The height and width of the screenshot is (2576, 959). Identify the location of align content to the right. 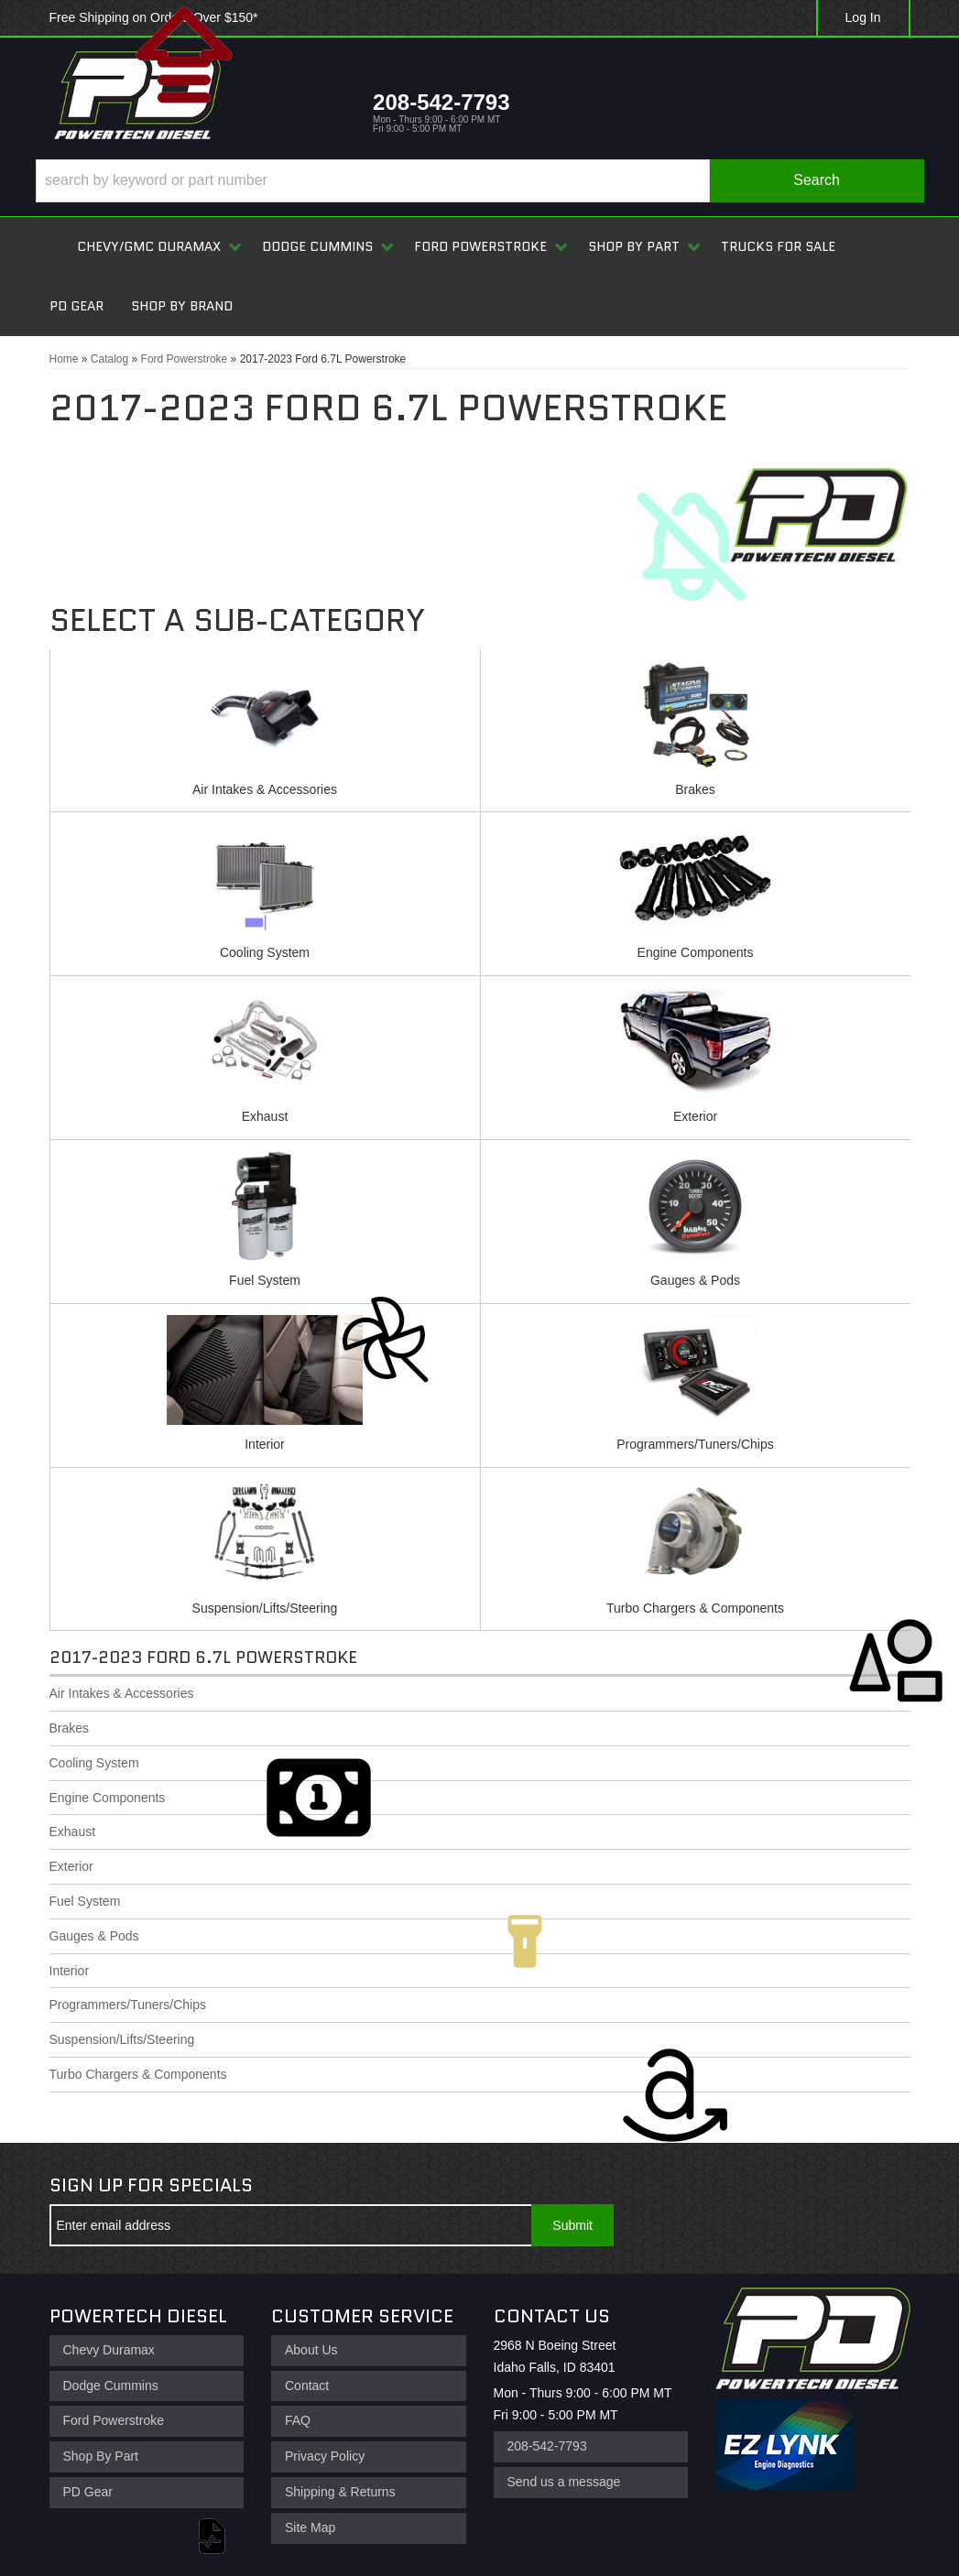
(256, 922).